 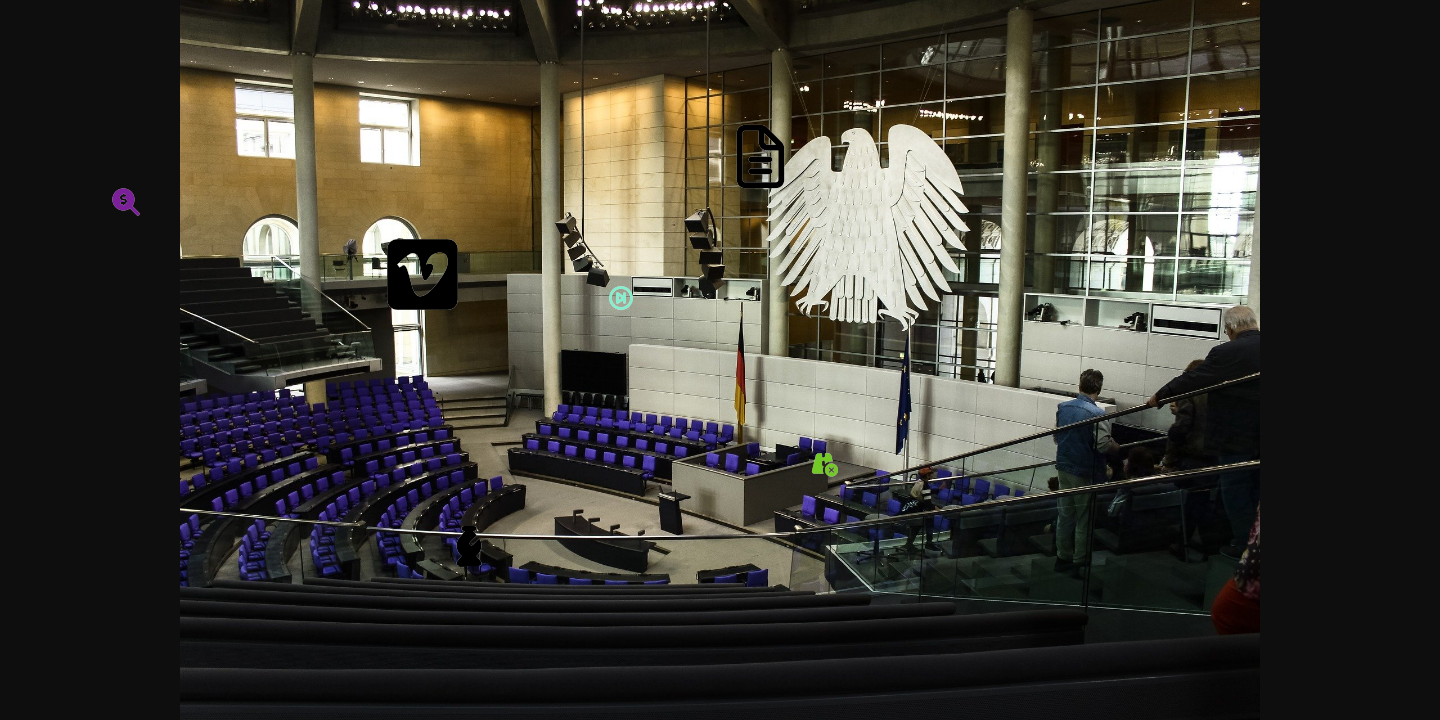 I want to click on road closure or blocked route, so click(x=823, y=463).